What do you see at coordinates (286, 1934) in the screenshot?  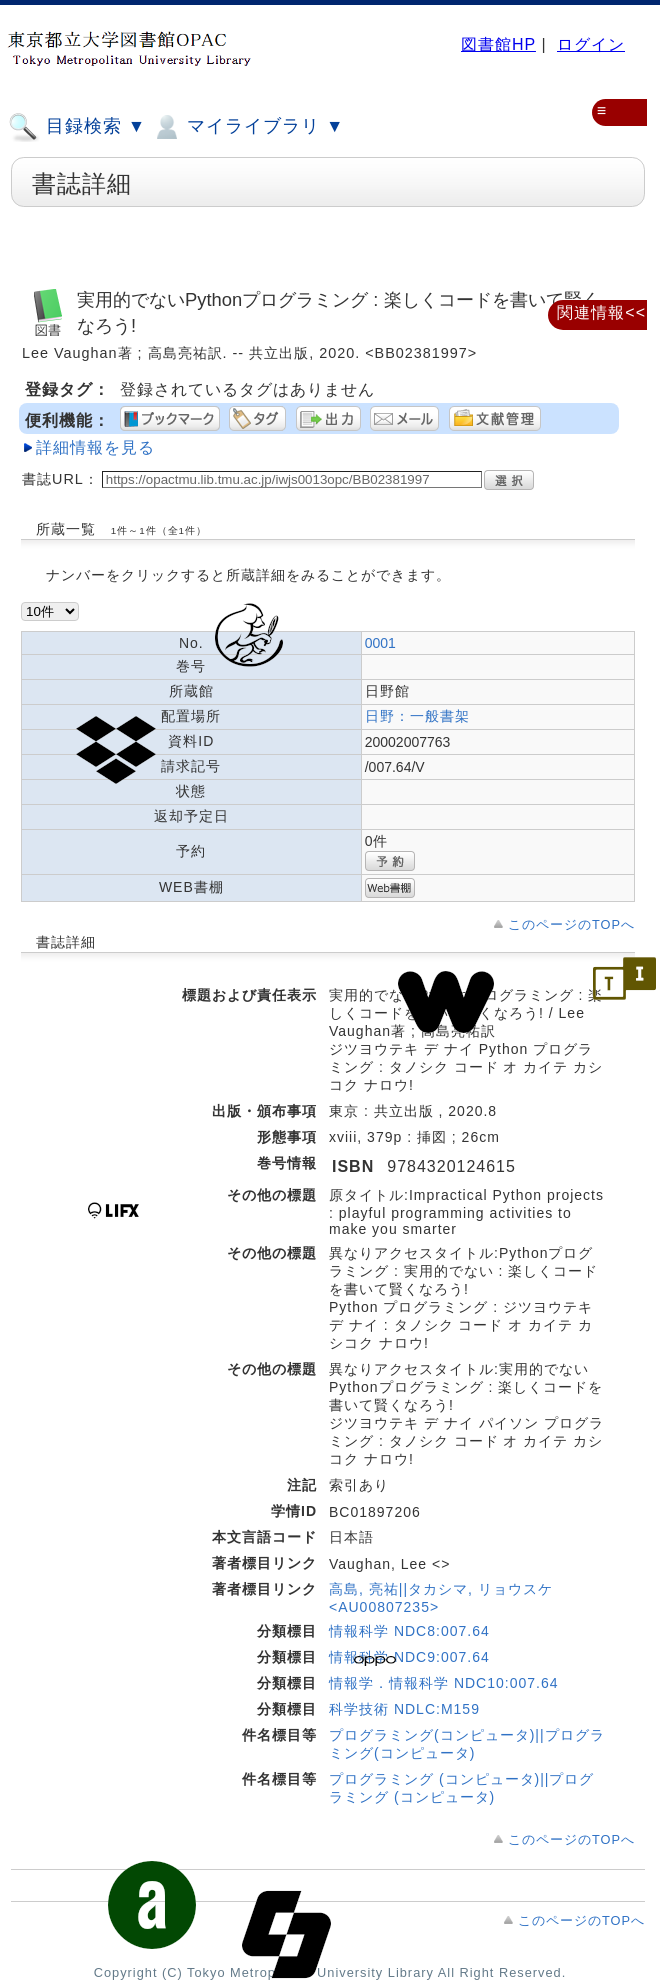 I see `sauce labs logo - a cloud-based testing platform` at bounding box center [286, 1934].